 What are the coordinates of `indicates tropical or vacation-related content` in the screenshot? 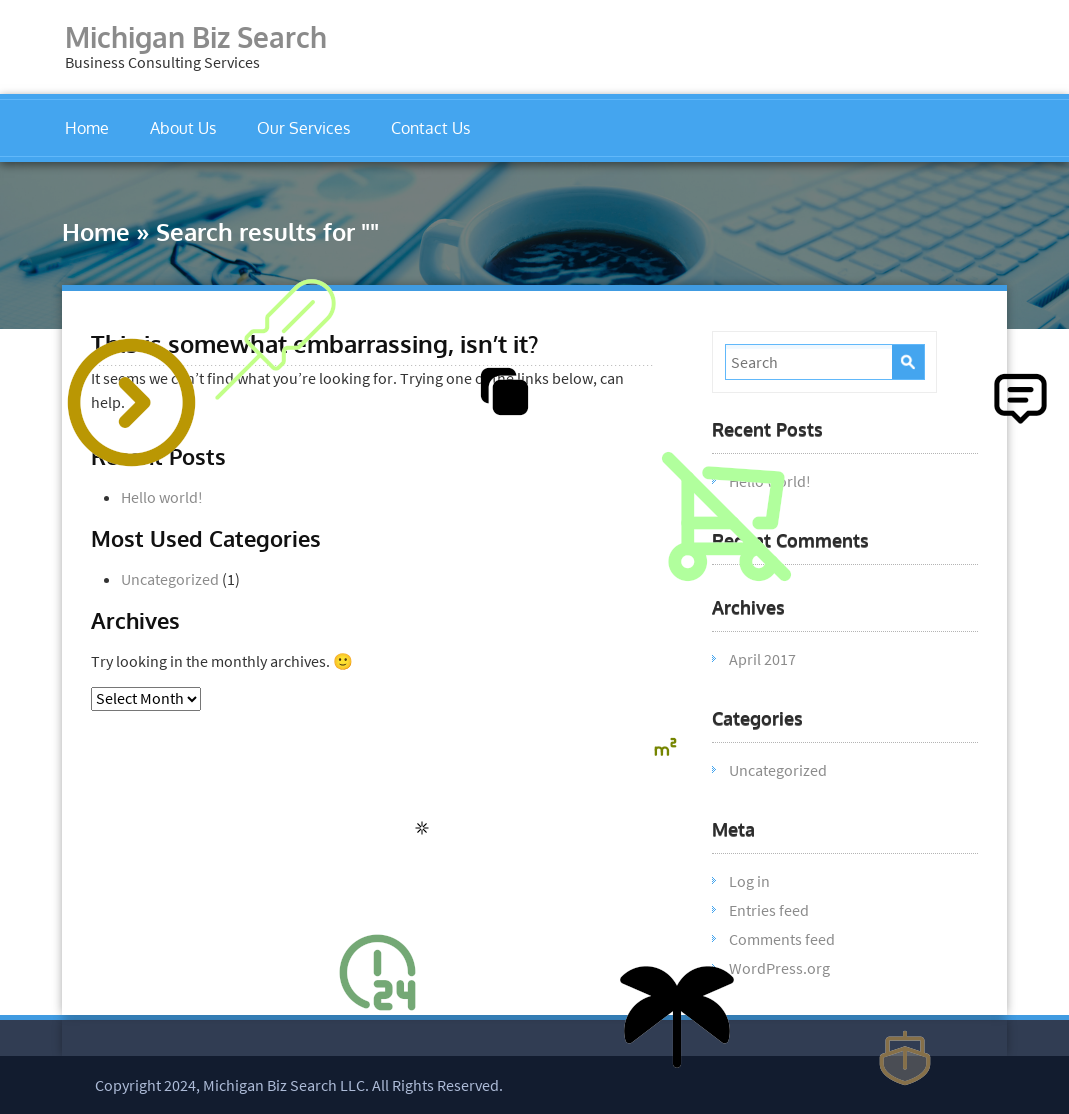 It's located at (677, 1015).